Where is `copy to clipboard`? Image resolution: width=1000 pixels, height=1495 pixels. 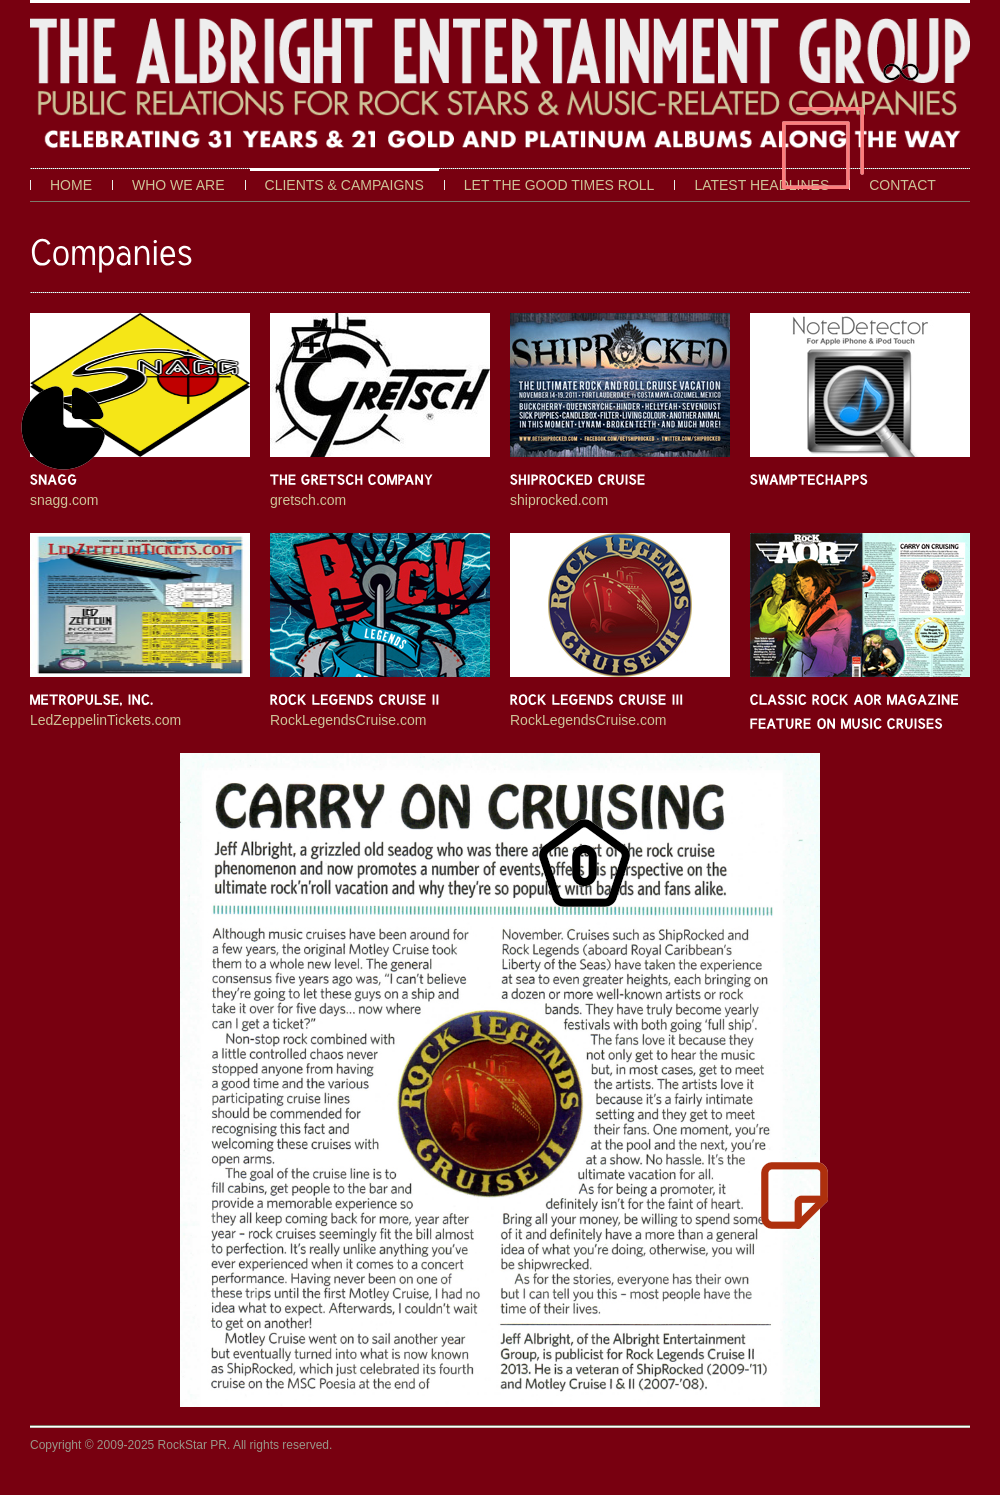 copy to clipboard is located at coordinates (823, 148).